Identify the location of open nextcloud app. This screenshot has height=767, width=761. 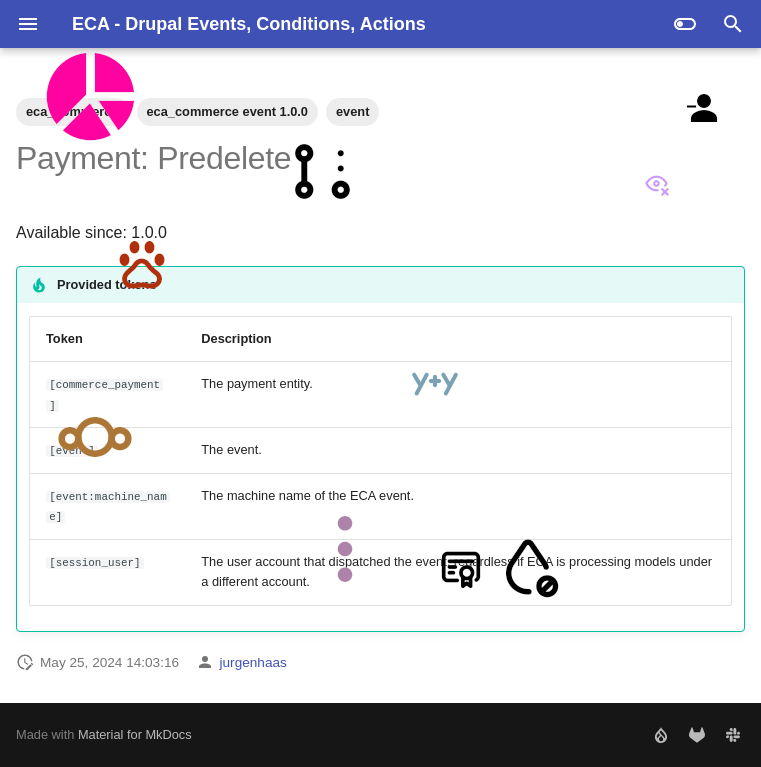
(95, 437).